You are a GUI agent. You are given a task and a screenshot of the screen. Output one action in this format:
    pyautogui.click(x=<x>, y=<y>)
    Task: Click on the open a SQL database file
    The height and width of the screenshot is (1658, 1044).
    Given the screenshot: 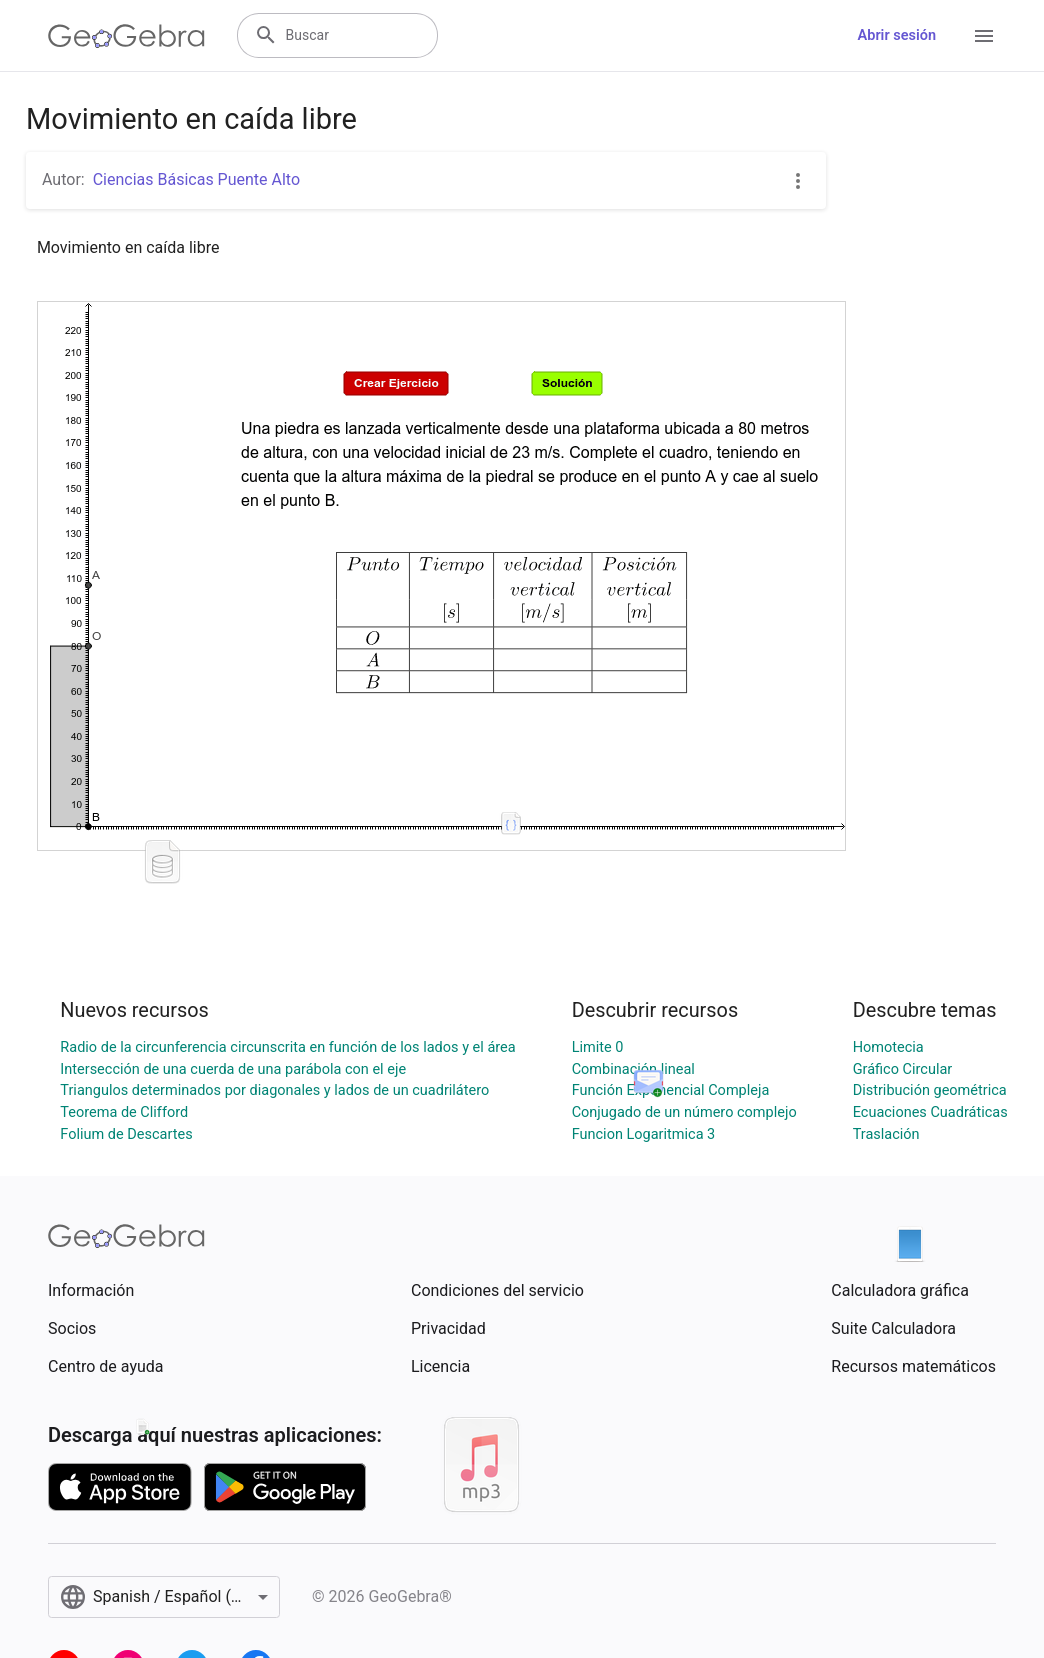 What is the action you would take?
    pyautogui.click(x=162, y=861)
    